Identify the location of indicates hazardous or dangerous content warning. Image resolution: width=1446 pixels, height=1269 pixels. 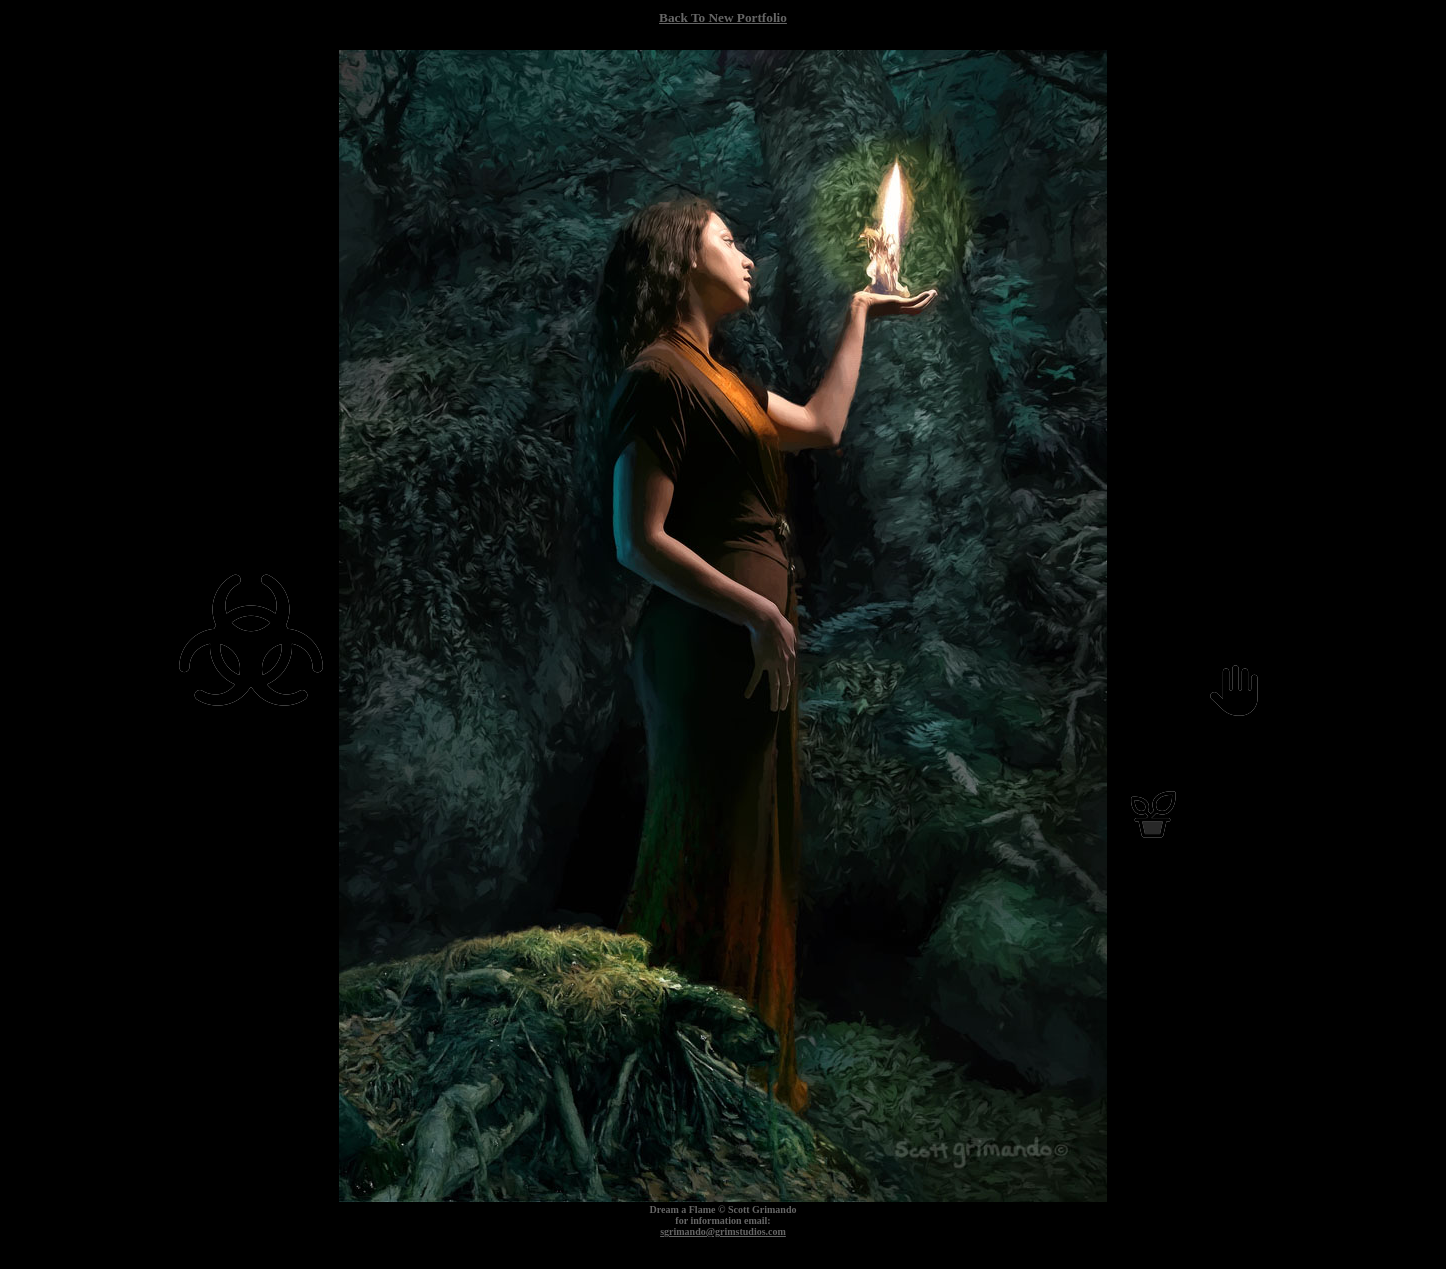
(251, 644).